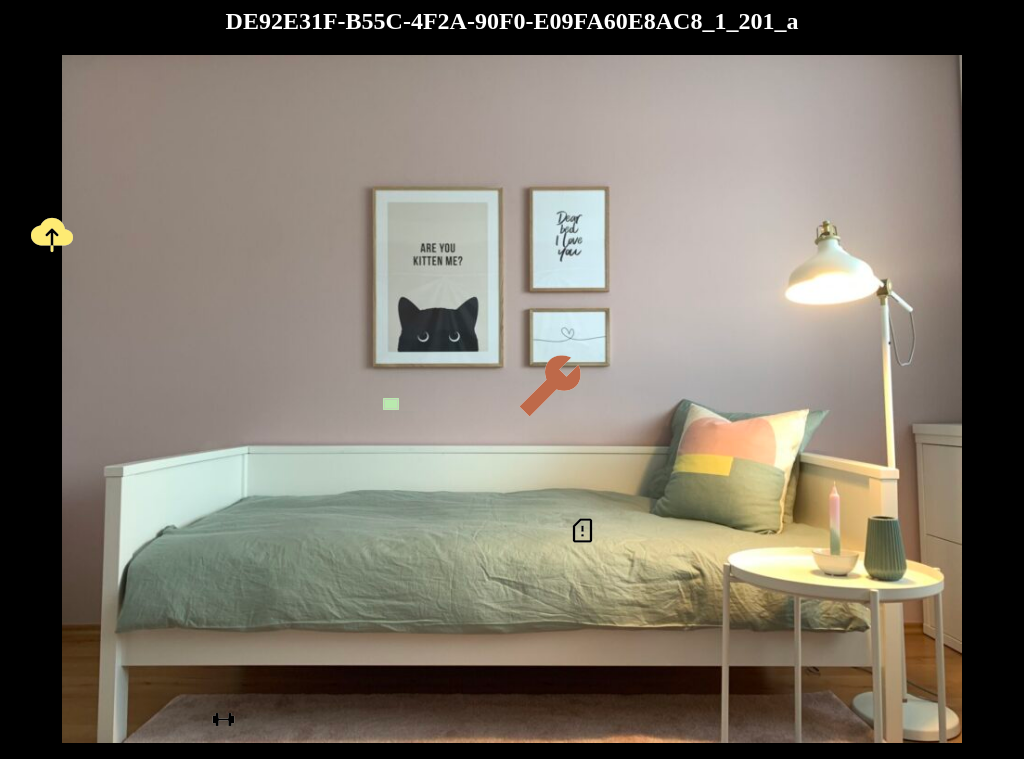 The height and width of the screenshot is (759, 1024). I want to click on access workout or fitness features, so click(223, 719).